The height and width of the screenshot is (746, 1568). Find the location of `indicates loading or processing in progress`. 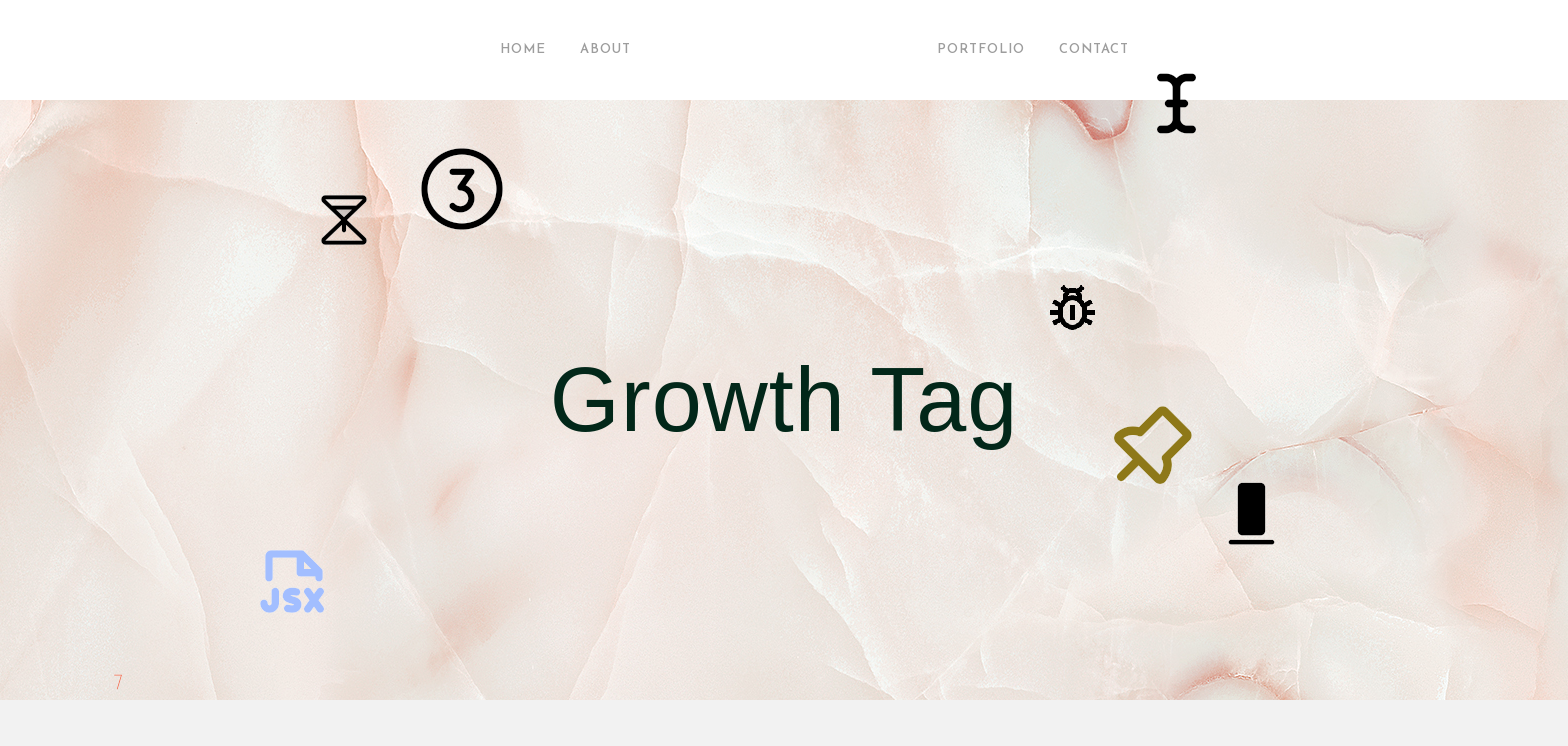

indicates loading or processing in progress is located at coordinates (344, 220).